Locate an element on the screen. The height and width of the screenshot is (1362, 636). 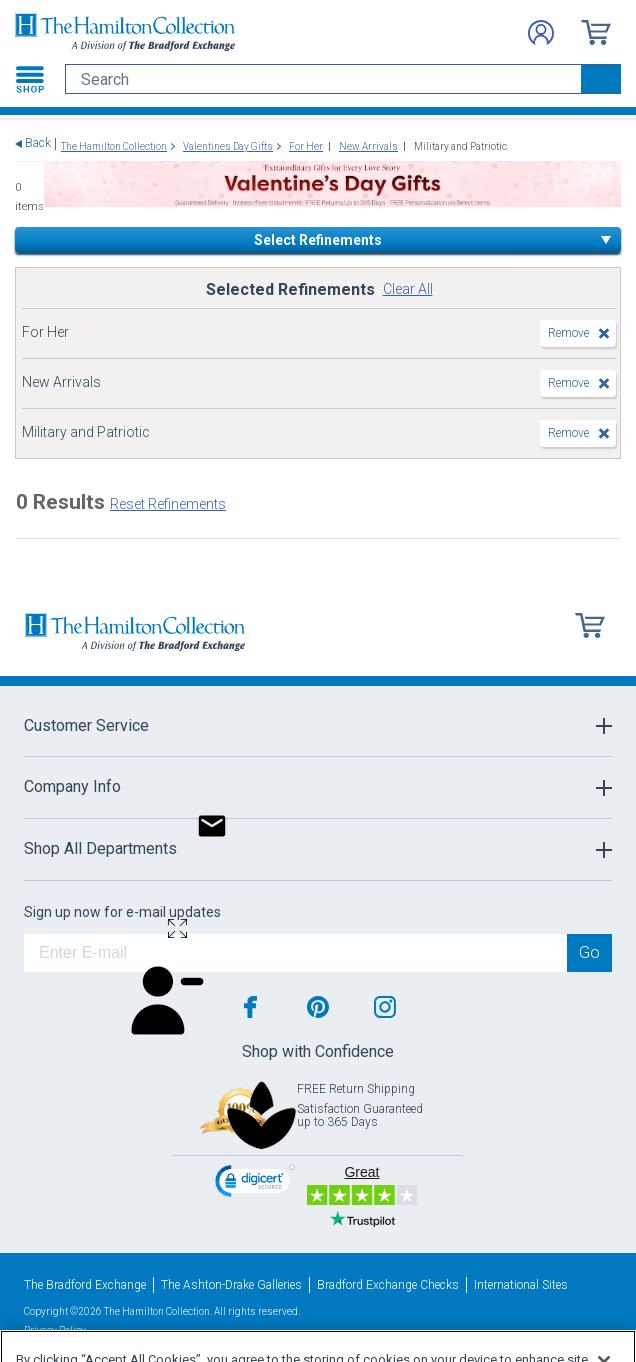
expand to fullscreen mode is located at coordinates (177, 928).